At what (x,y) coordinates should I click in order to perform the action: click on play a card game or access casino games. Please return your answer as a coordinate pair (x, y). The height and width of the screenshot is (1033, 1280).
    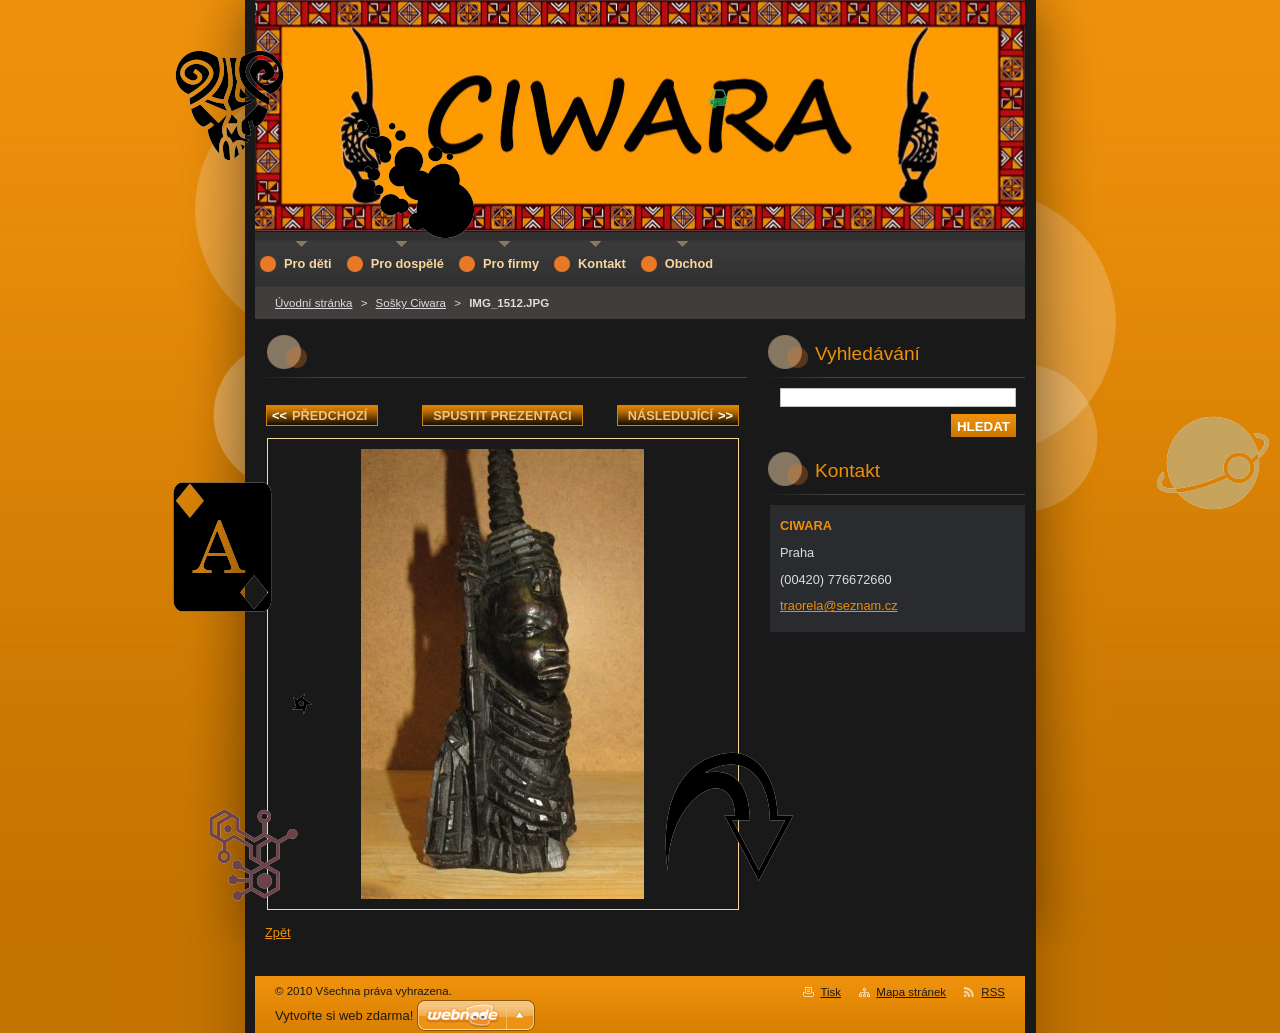
    Looking at the image, I should click on (222, 547).